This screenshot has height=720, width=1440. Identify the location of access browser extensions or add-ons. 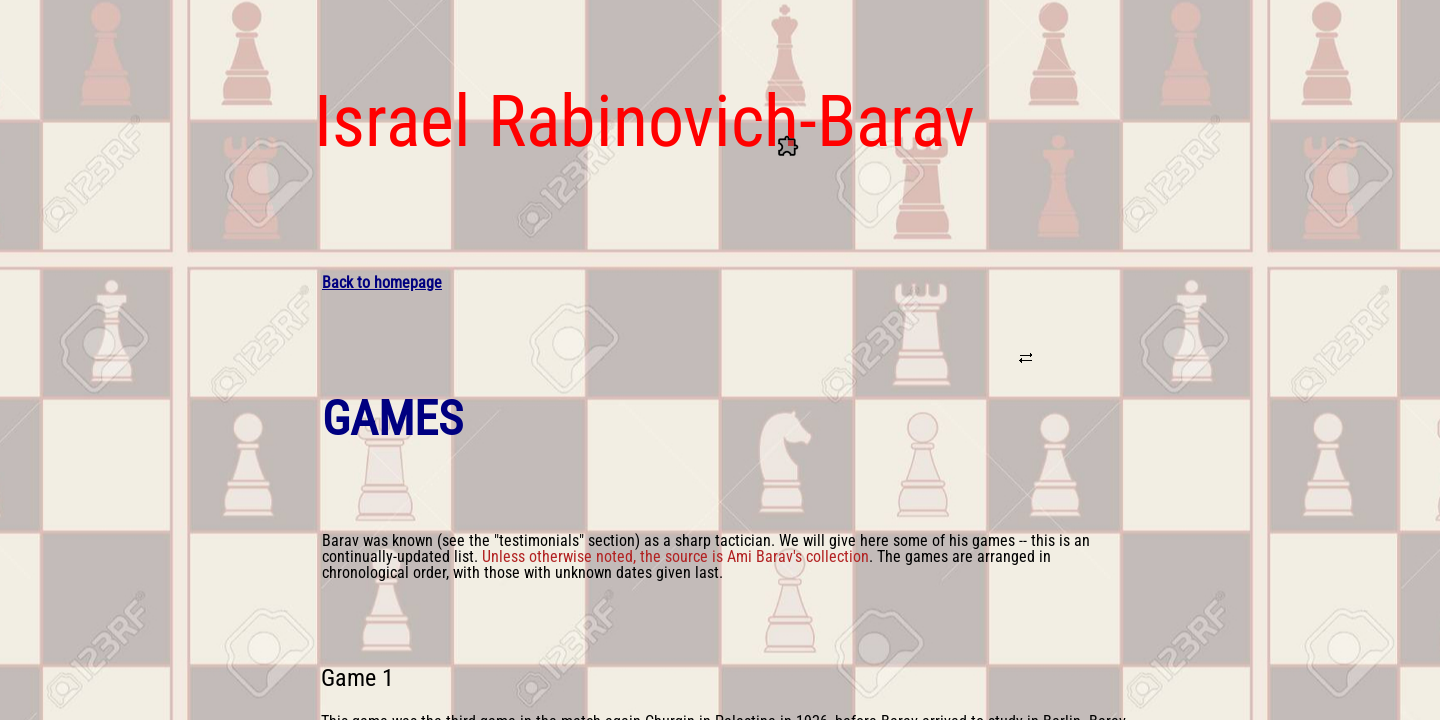
(788, 145).